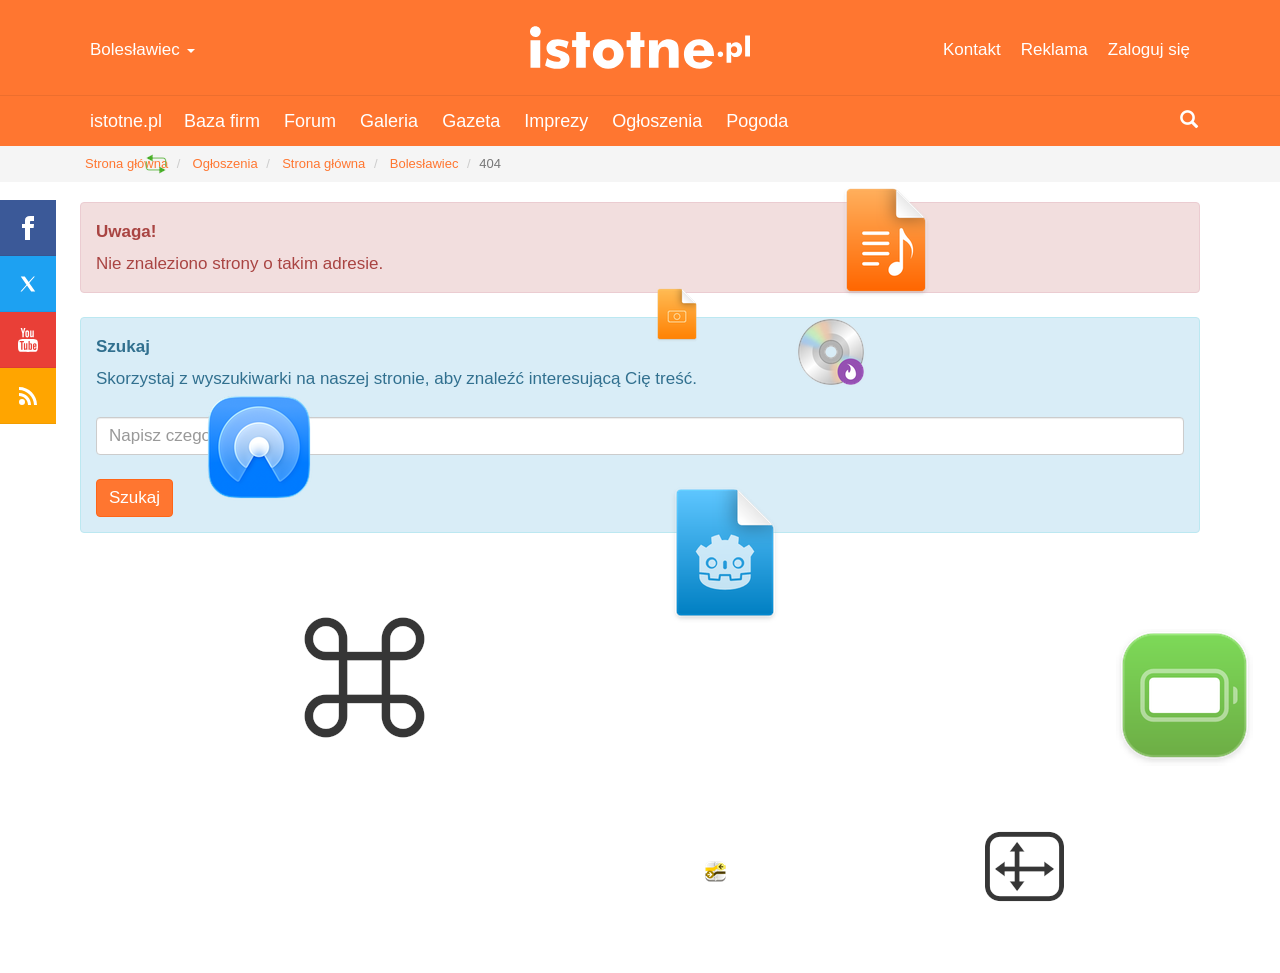  Describe the element at coordinates (1184, 697) in the screenshot. I see `access battery and power settings` at that location.